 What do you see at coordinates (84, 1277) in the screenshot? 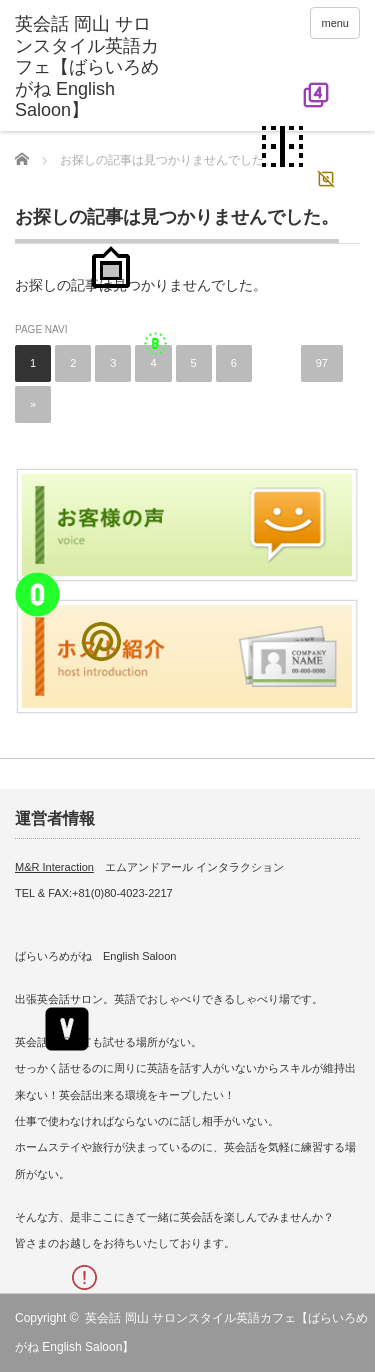
I see `indicates a warning or alert that needs attention` at bounding box center [84, 1277].